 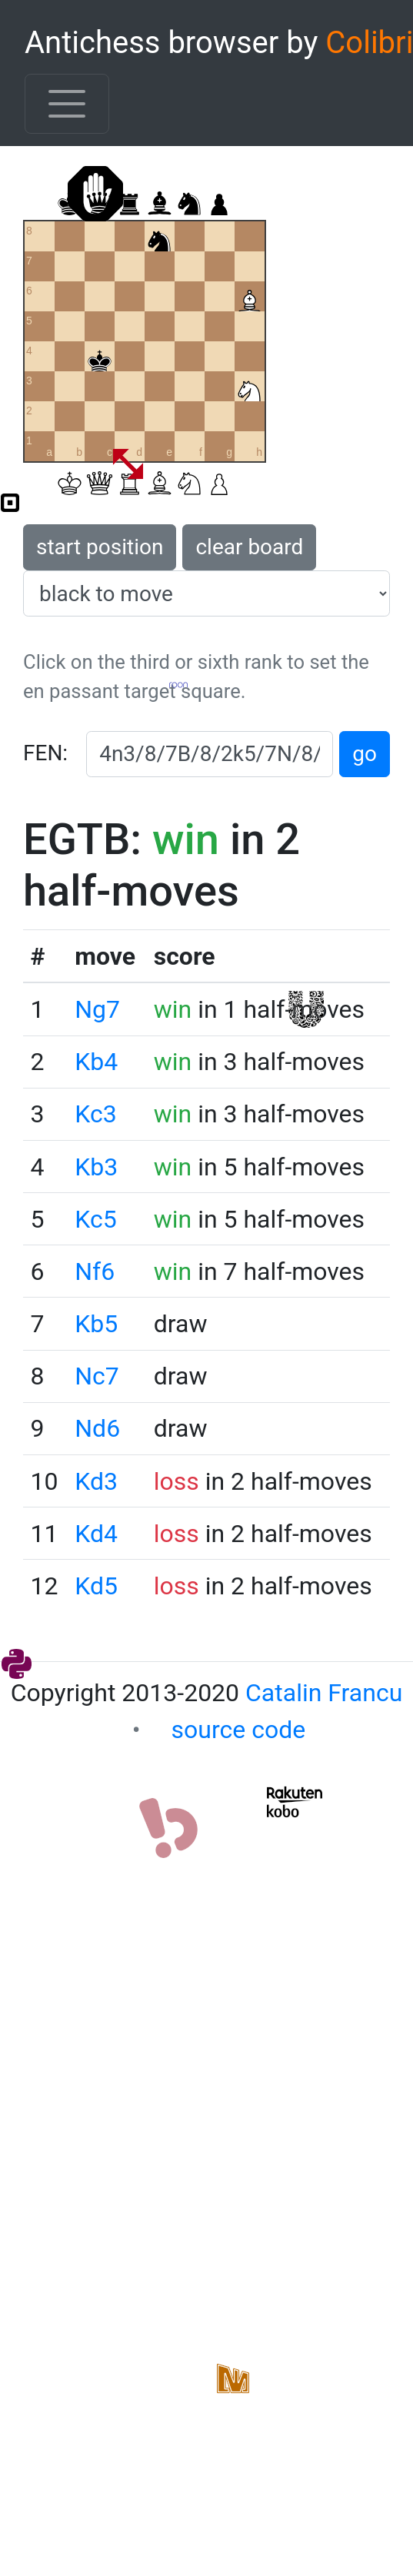 What do you see at coordinates (16, 1664) in the screenshot?
I see `python programming language logo` at bounding box center [16, 1664].